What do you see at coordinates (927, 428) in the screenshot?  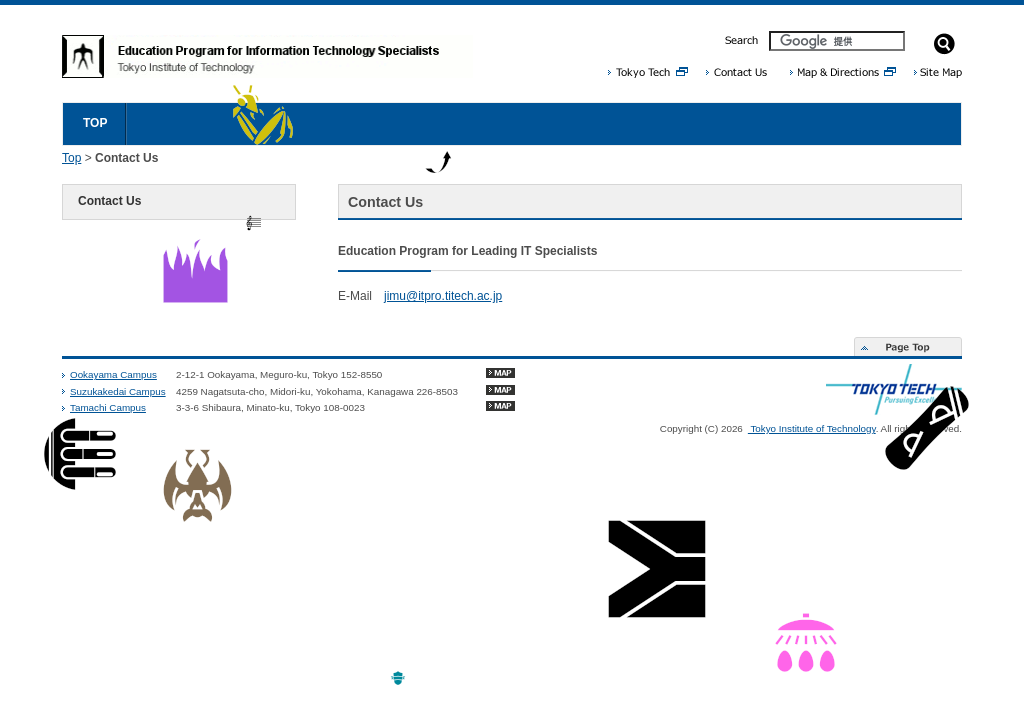 I see `access snowboarding or winter sports content` at bounding box center [927, 428].